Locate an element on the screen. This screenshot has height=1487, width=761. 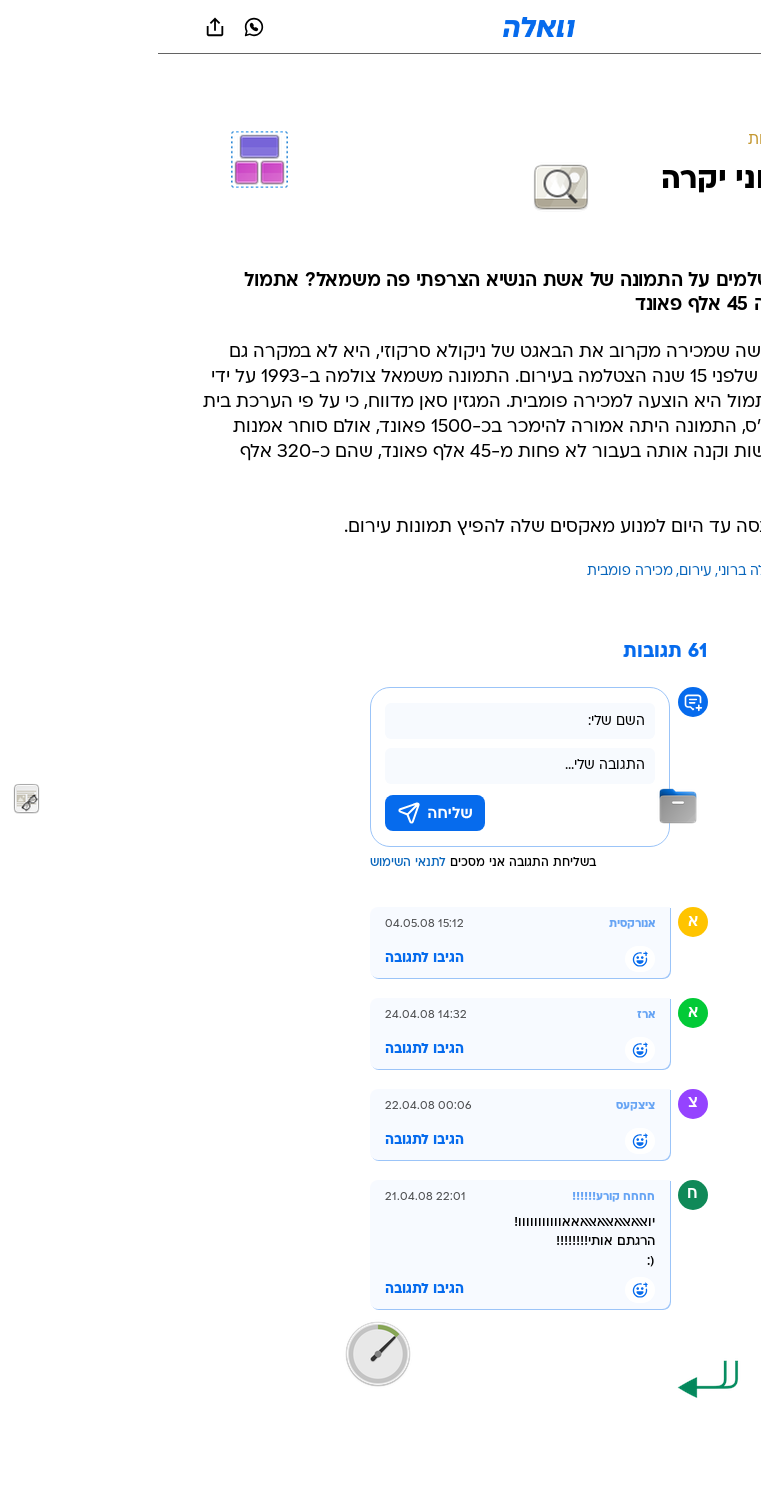
select all items in the current view is located at coordinates (259, 159).